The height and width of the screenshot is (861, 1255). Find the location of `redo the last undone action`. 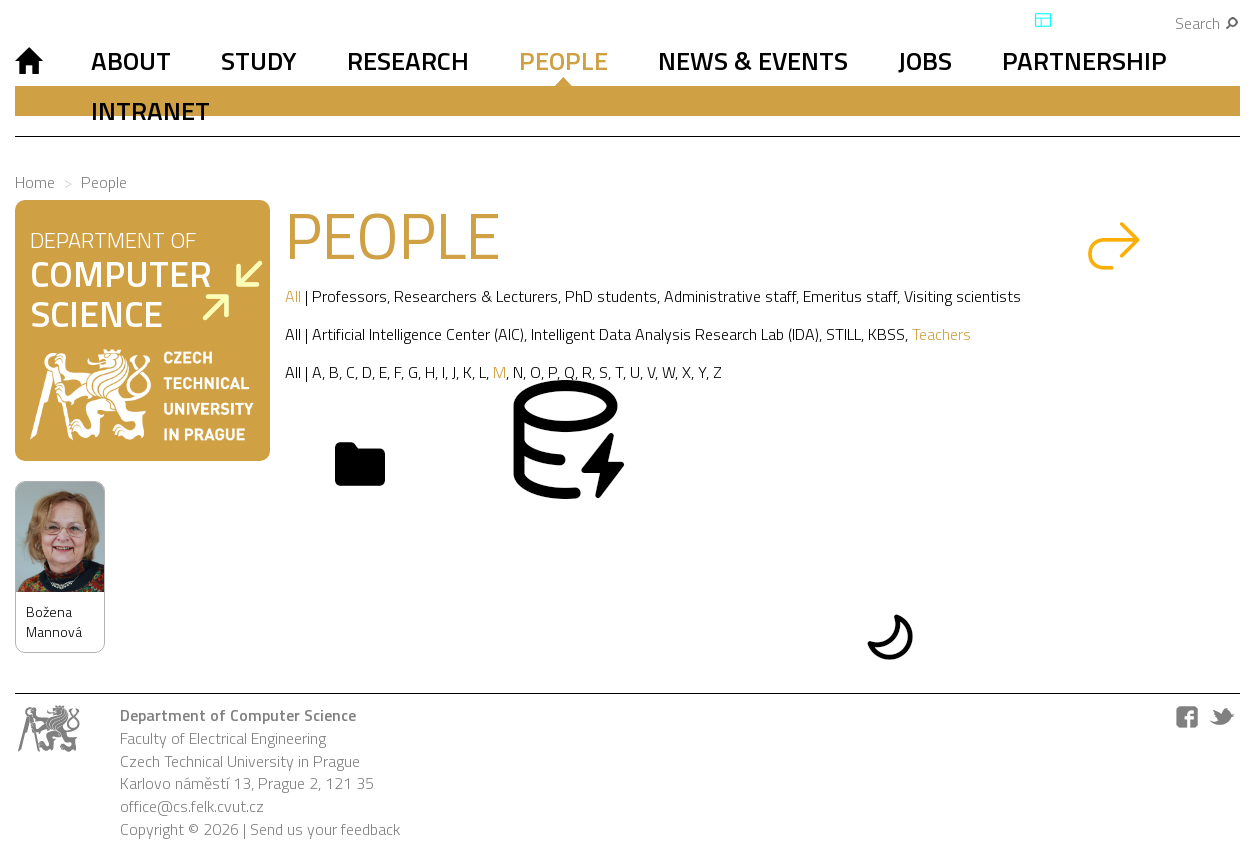

redo the last undone action is located at coordinates (1113, 247).